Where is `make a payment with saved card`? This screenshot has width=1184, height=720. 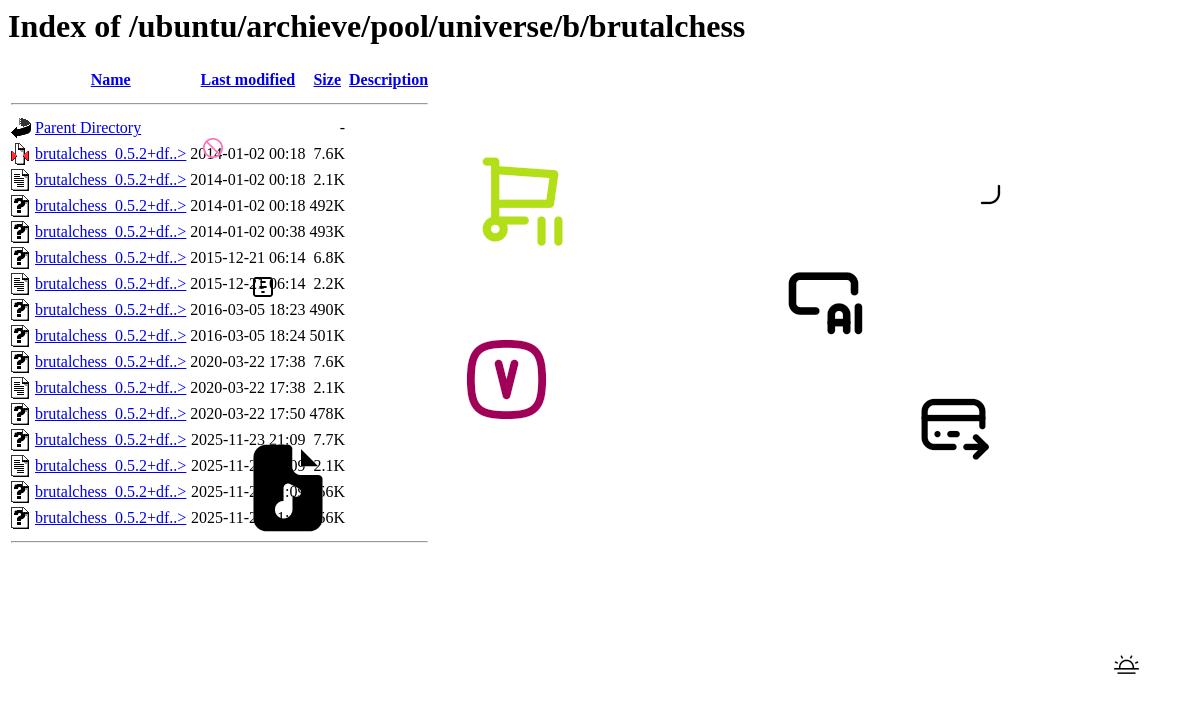
make a payment with saved card is located at coordinates (953, 424).